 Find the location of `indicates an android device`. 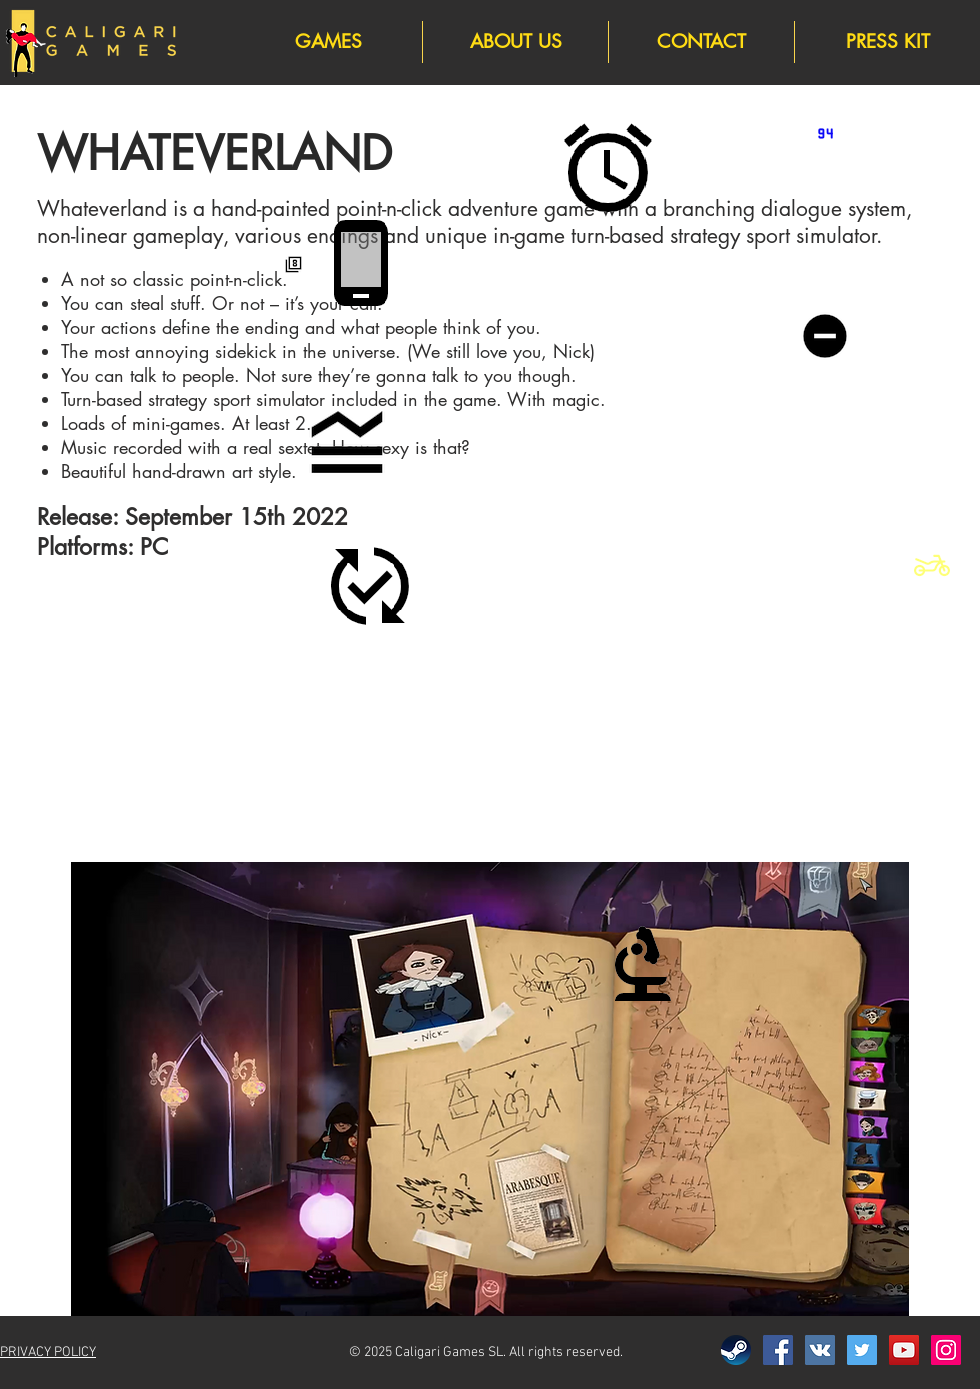

indicates an android device is located at coordinates (361, 263).